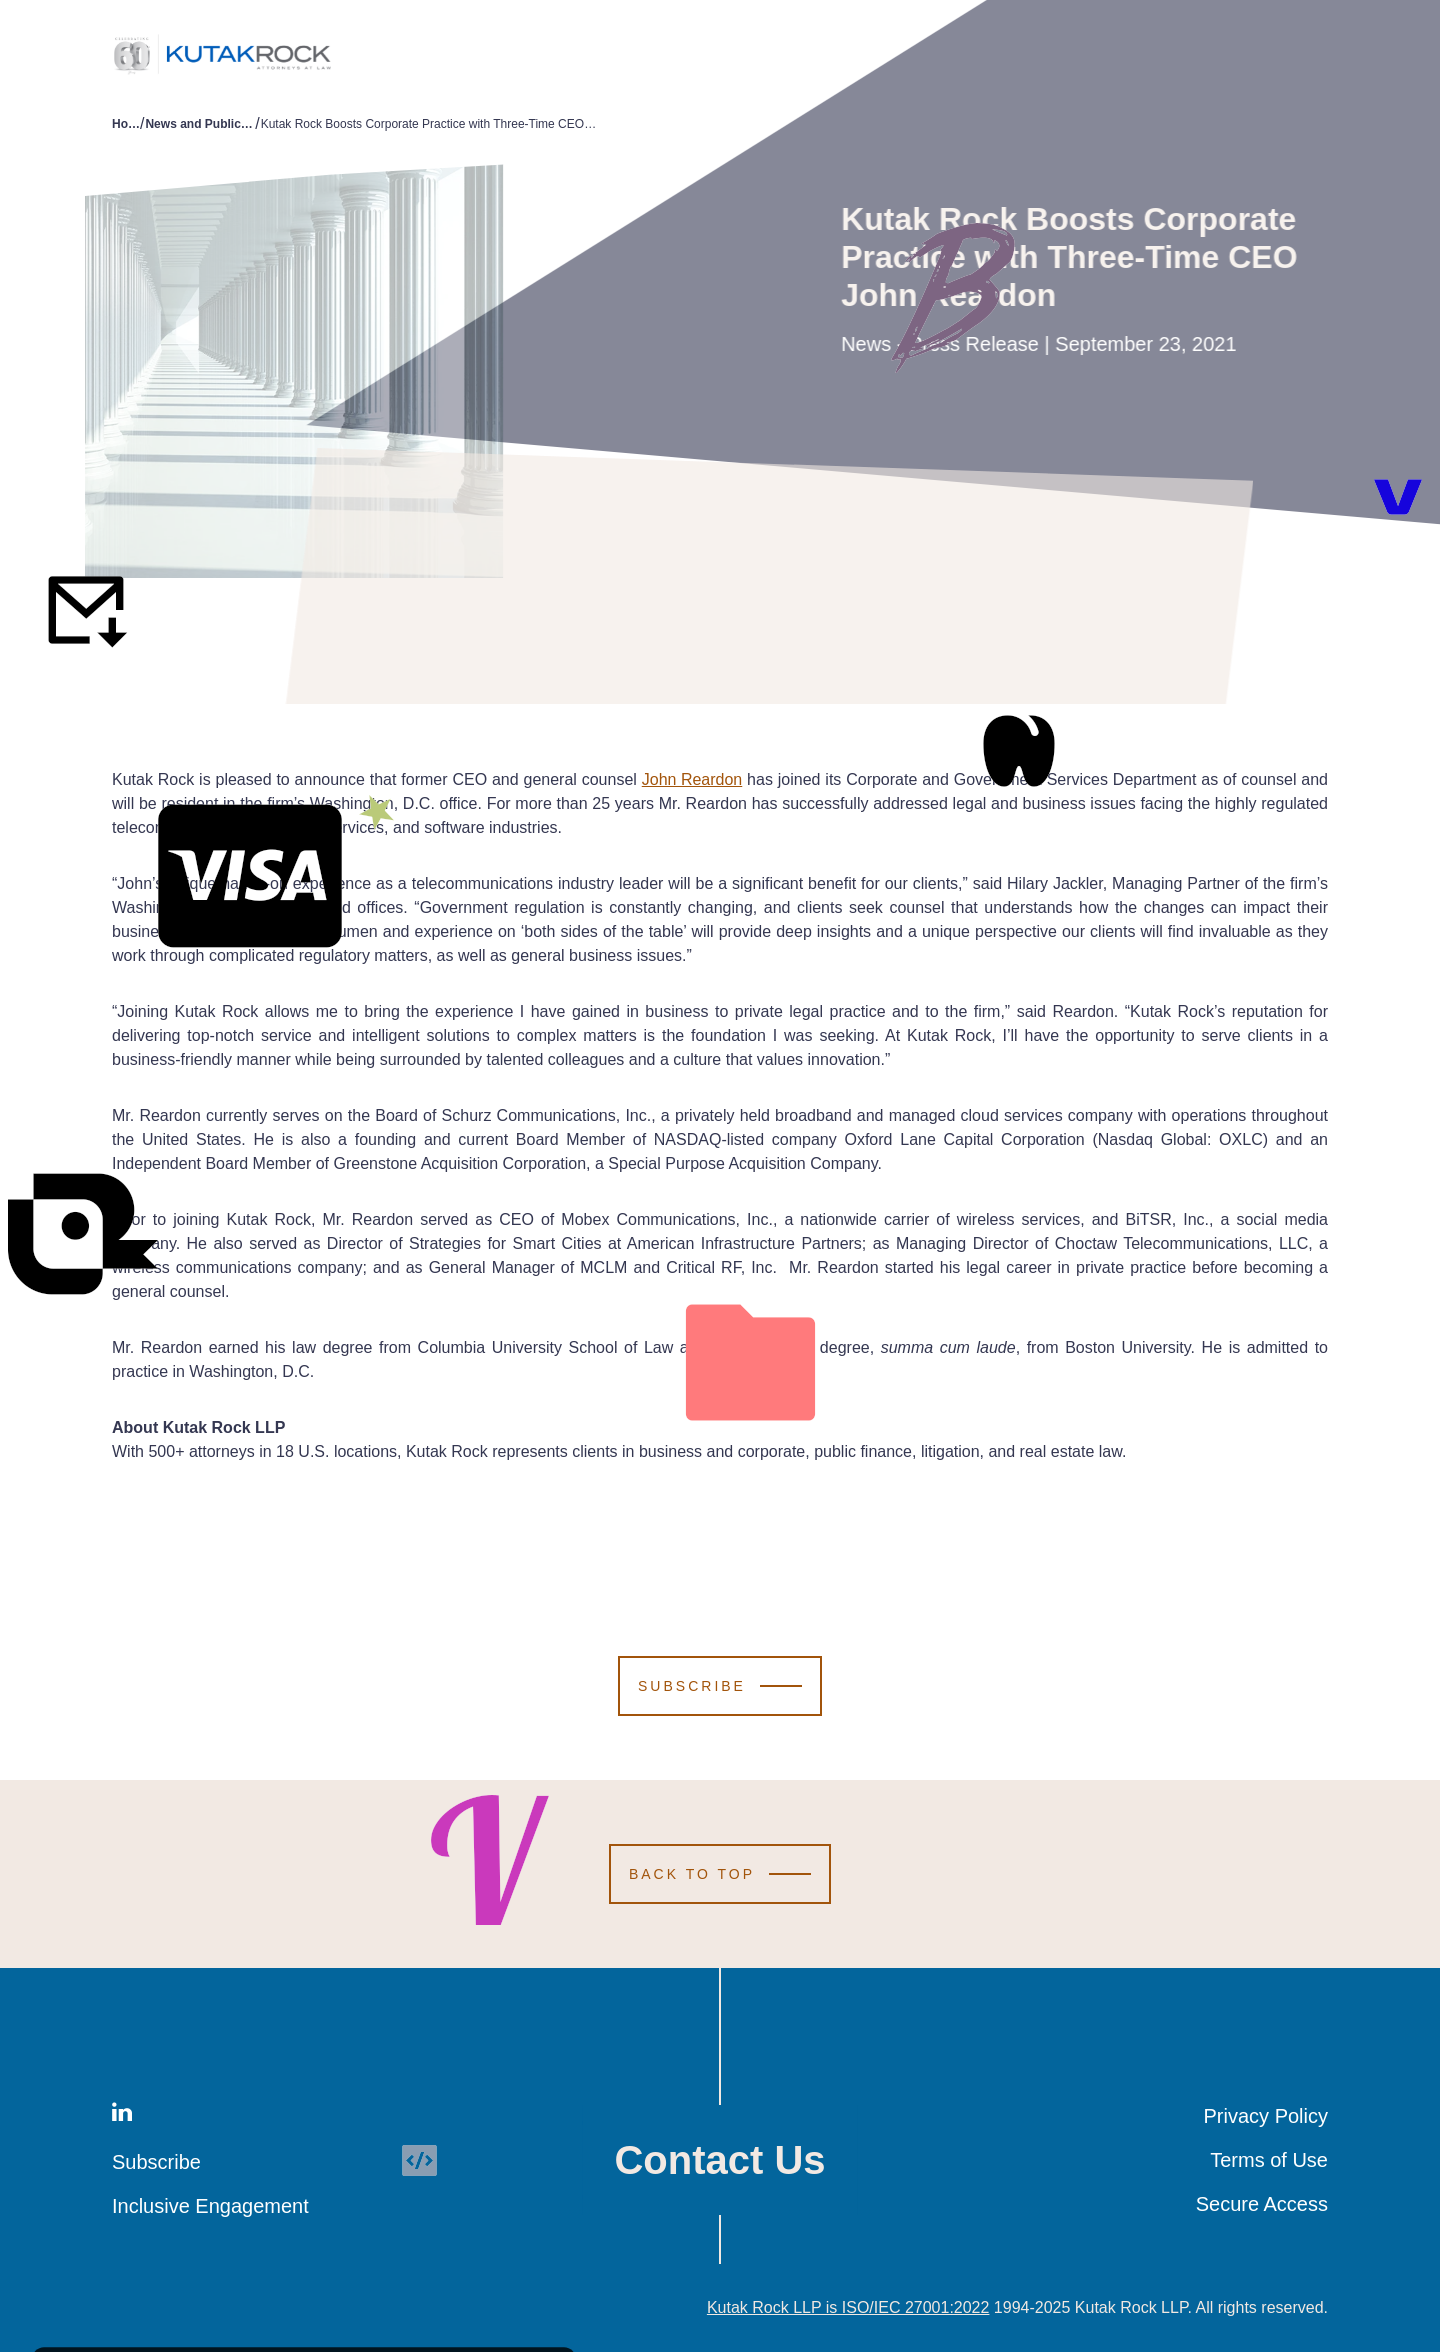  What do you see at coordinates (419, 2160) in the screenshot?
I see `open code editor or development tools` at bounding box center [419, 2160].